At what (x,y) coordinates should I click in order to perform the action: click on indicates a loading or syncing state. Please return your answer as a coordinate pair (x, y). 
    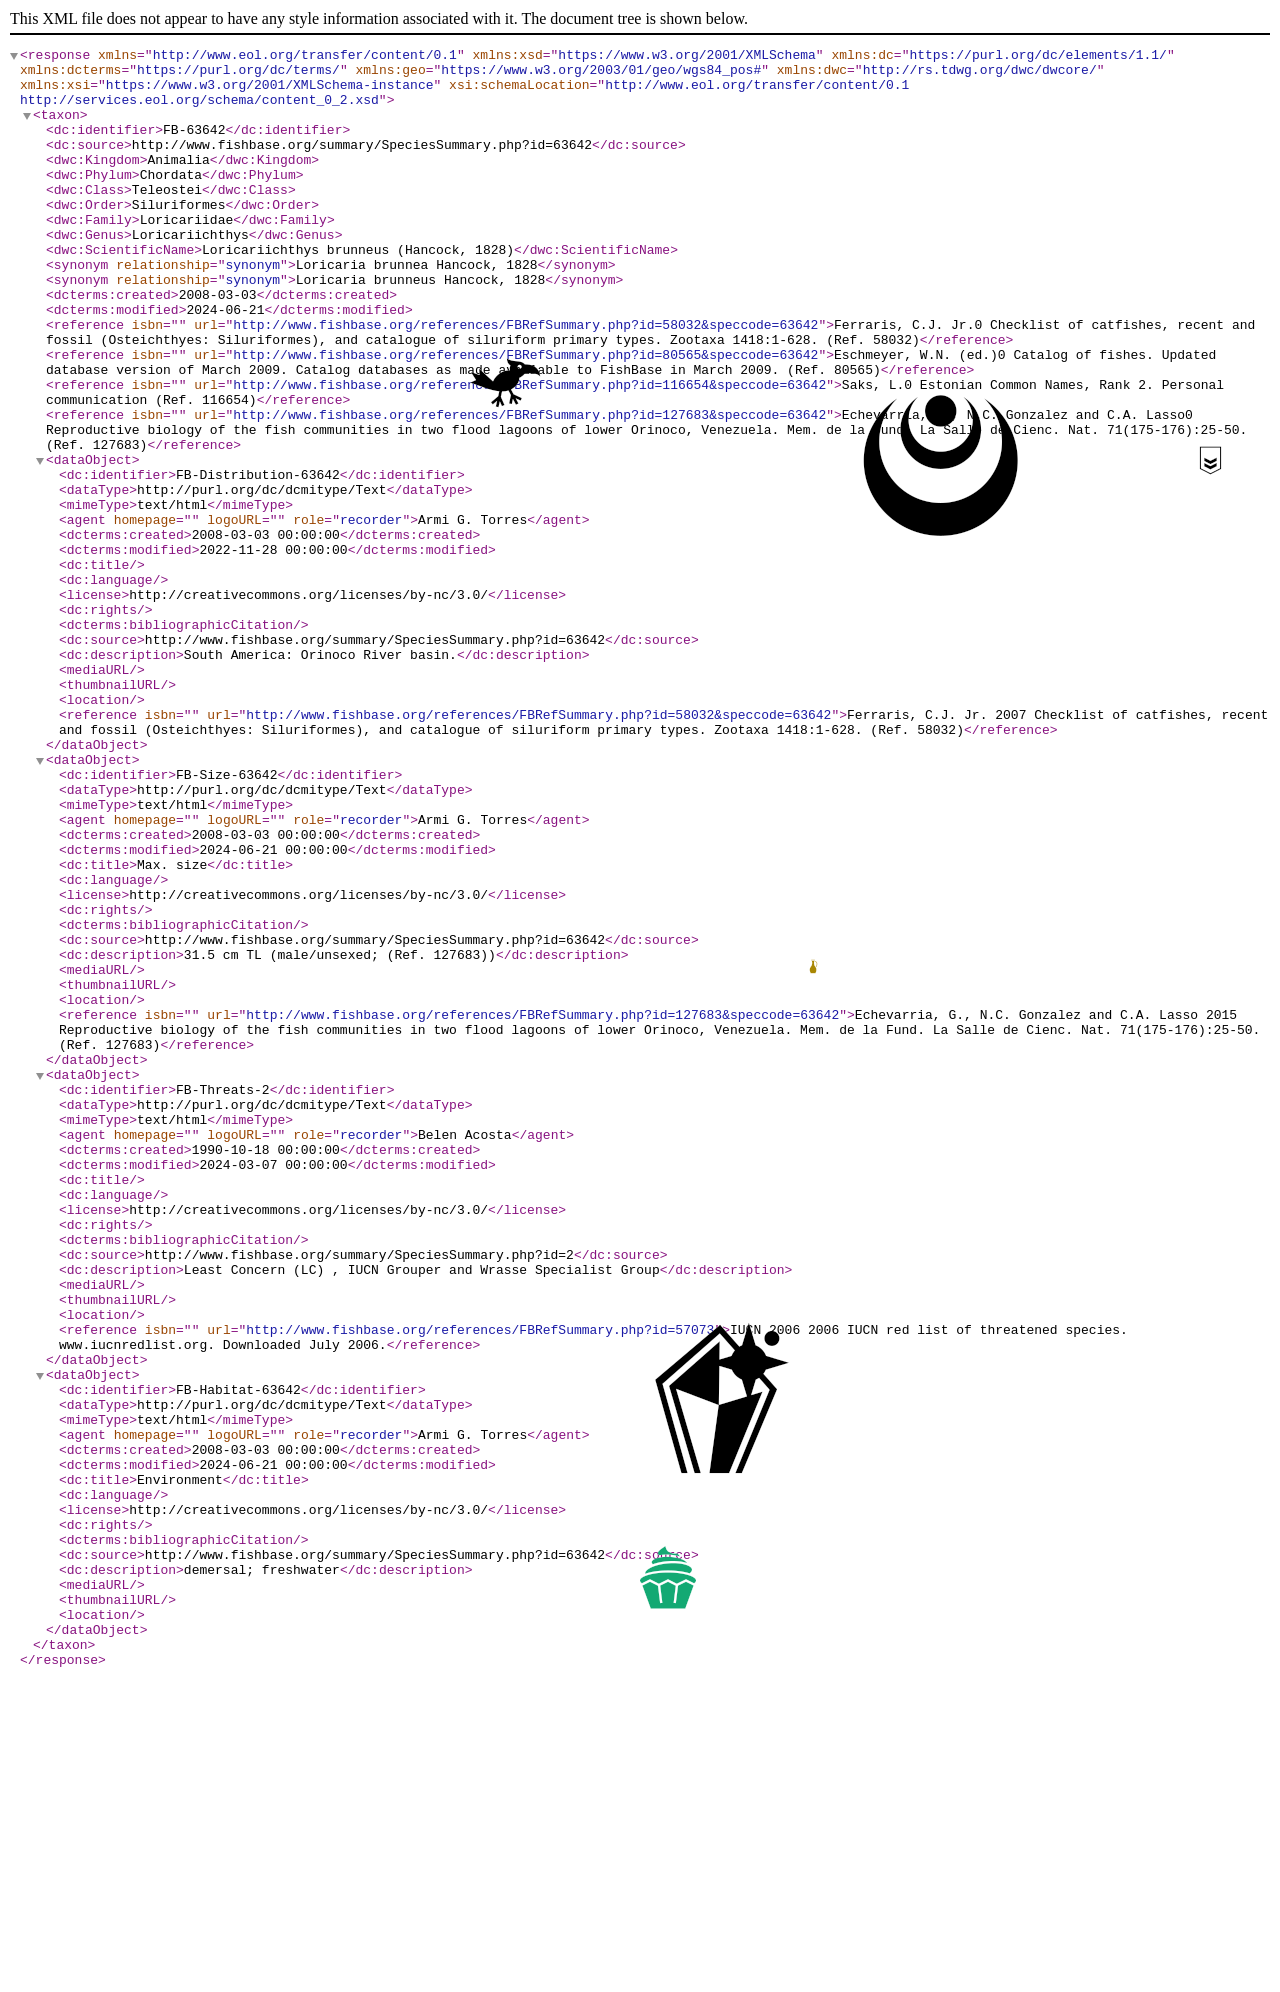
    Looking at the image, I should click on (941, 464).